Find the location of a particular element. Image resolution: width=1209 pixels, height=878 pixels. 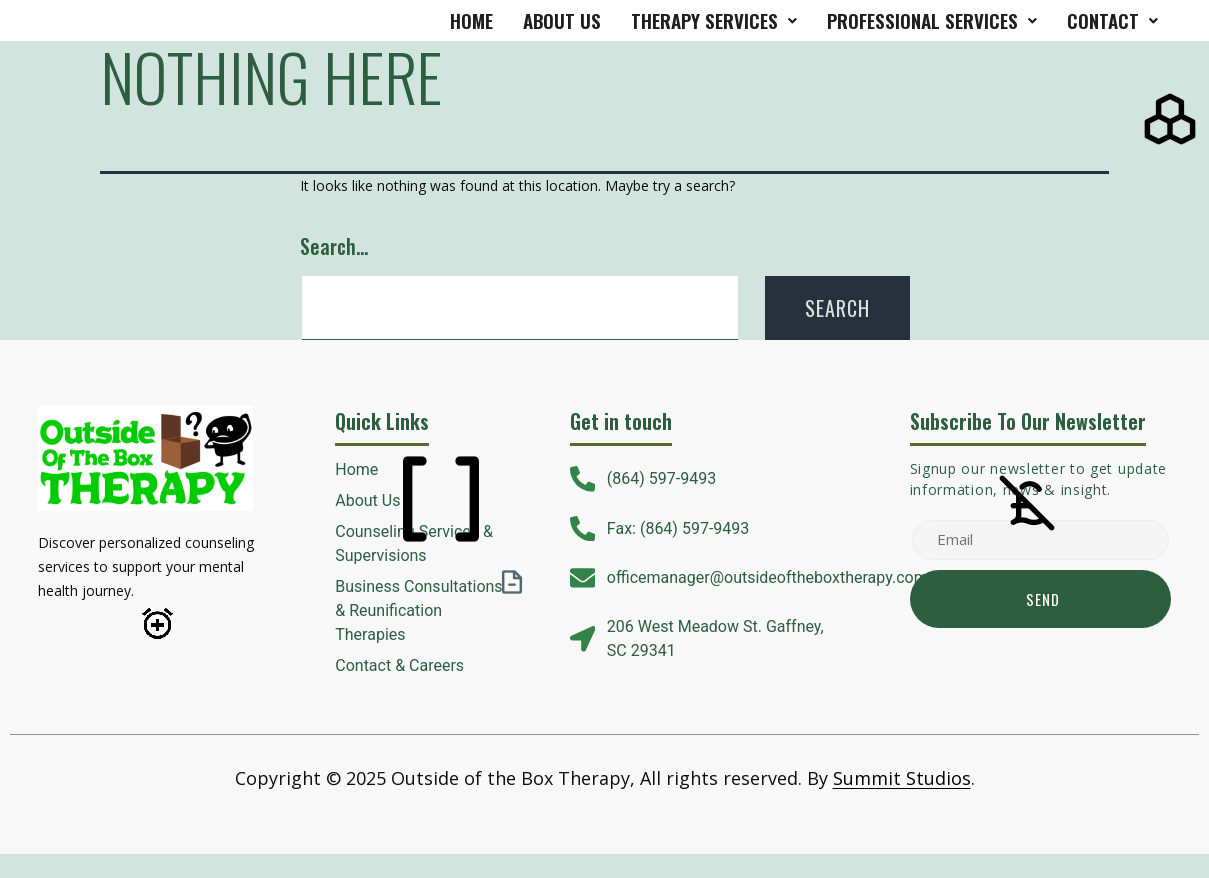

indicates british pound payment unavailable is located at coordinates (1027, 503).